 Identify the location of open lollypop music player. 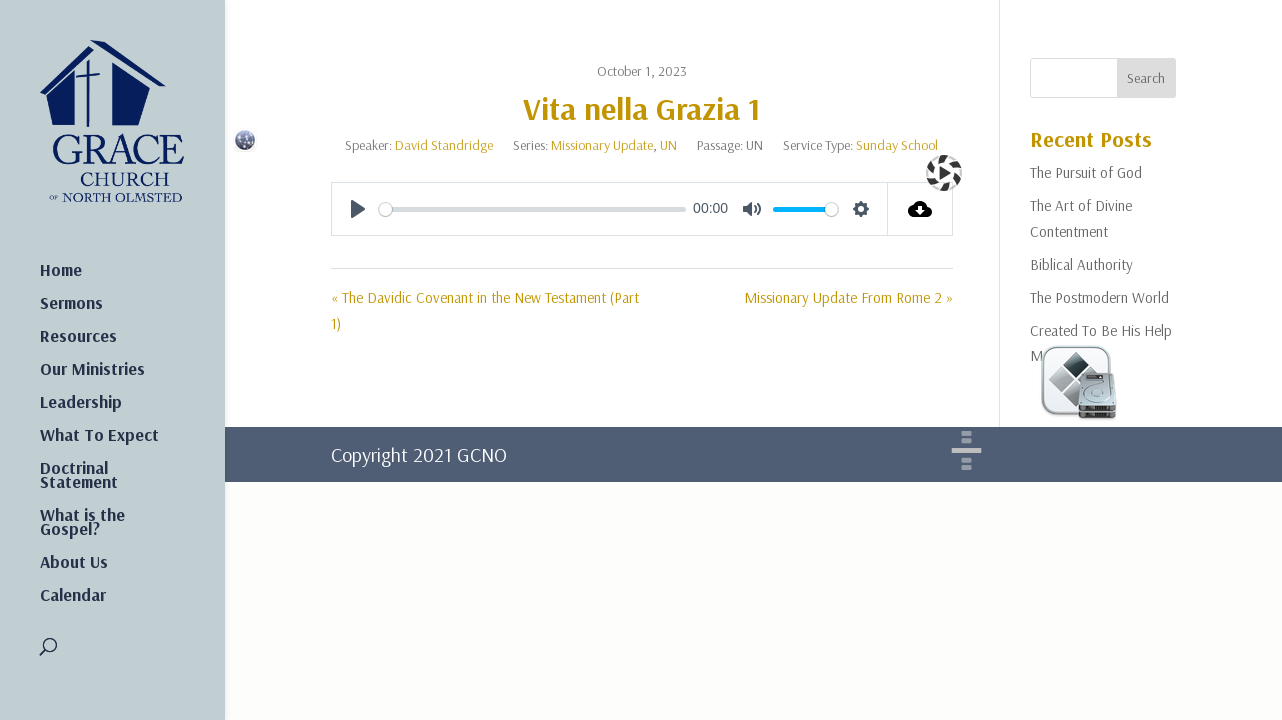
(944, 173).